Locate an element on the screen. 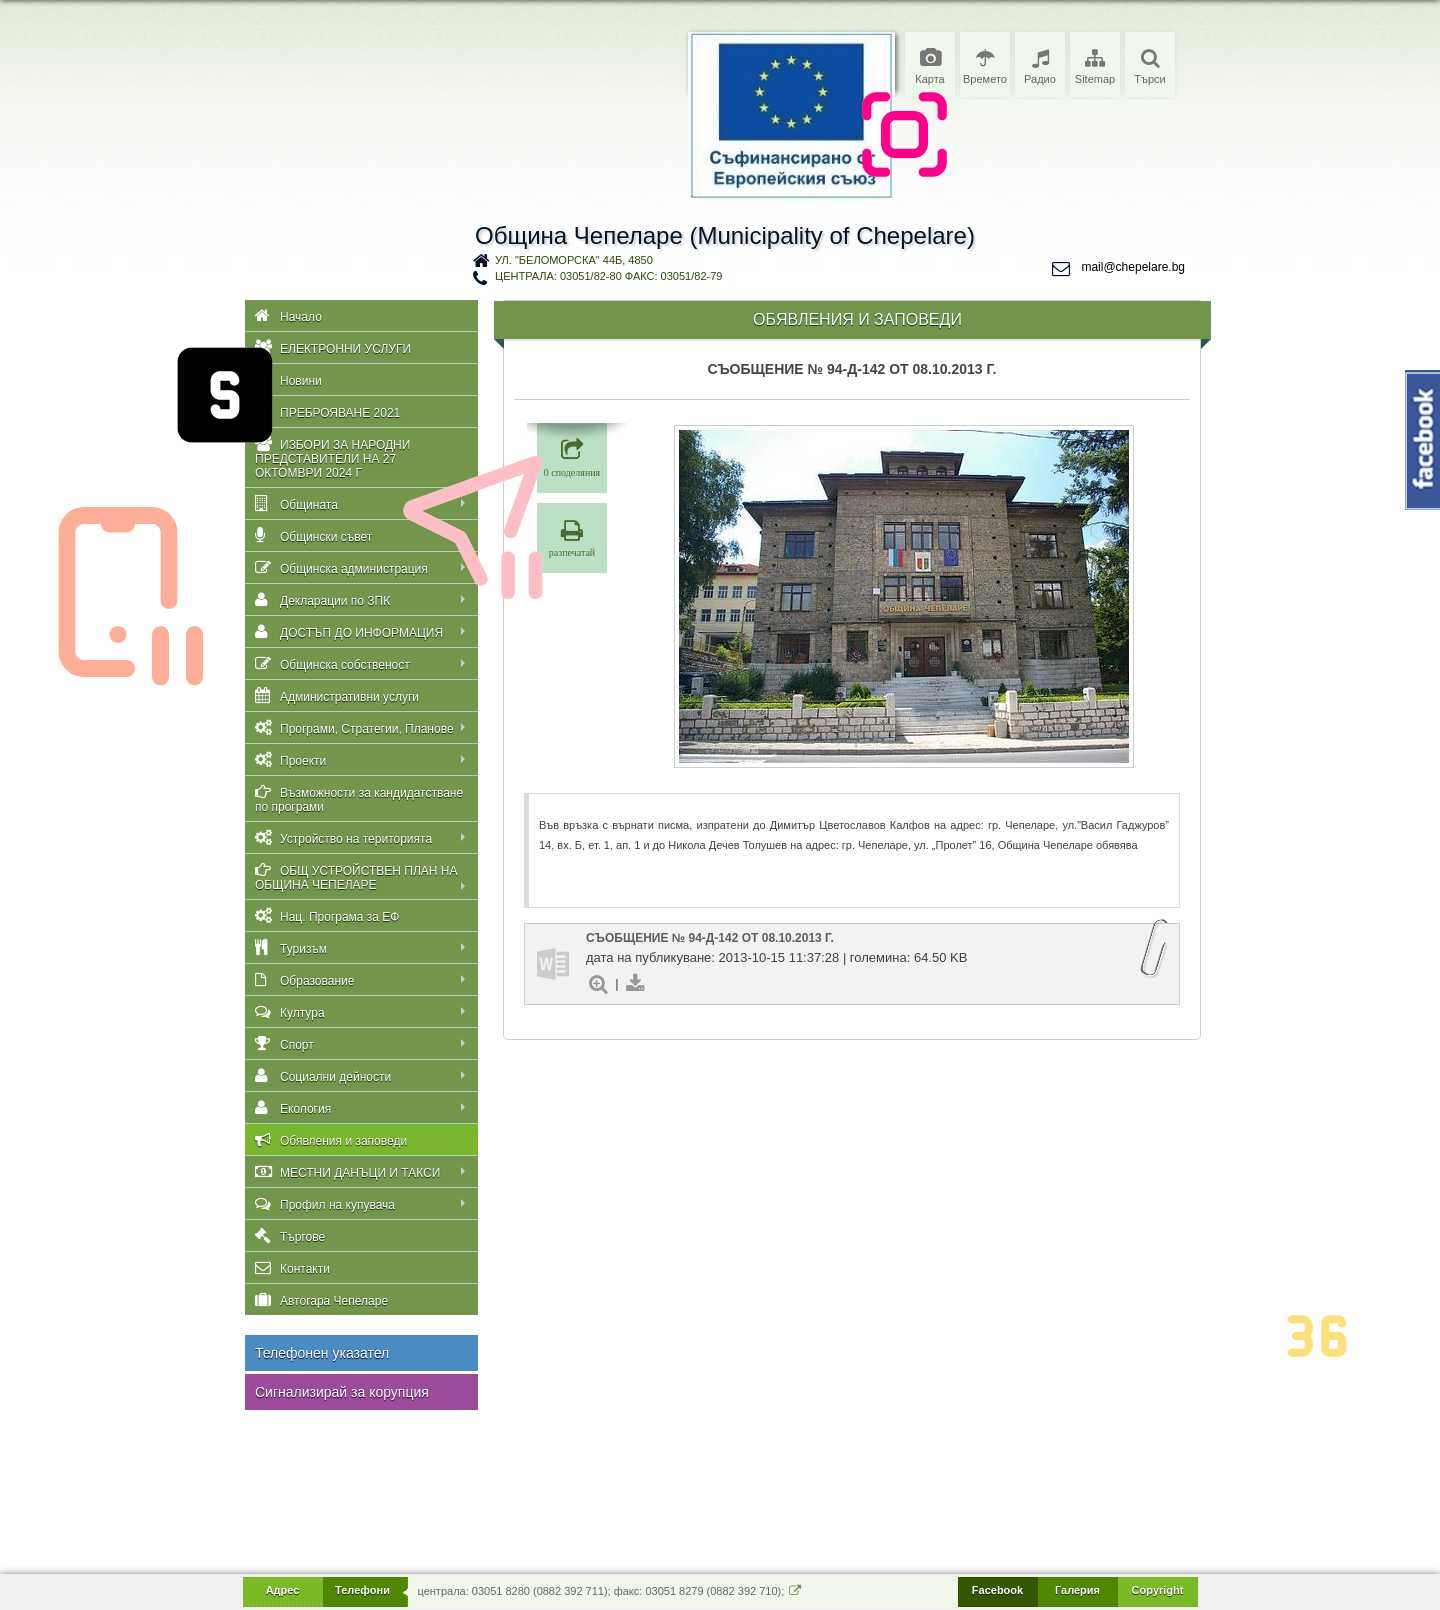 Image resolution: width=1440 pixels, height=1610 pixels. pause location sharing is located at coordinates (474, 524).